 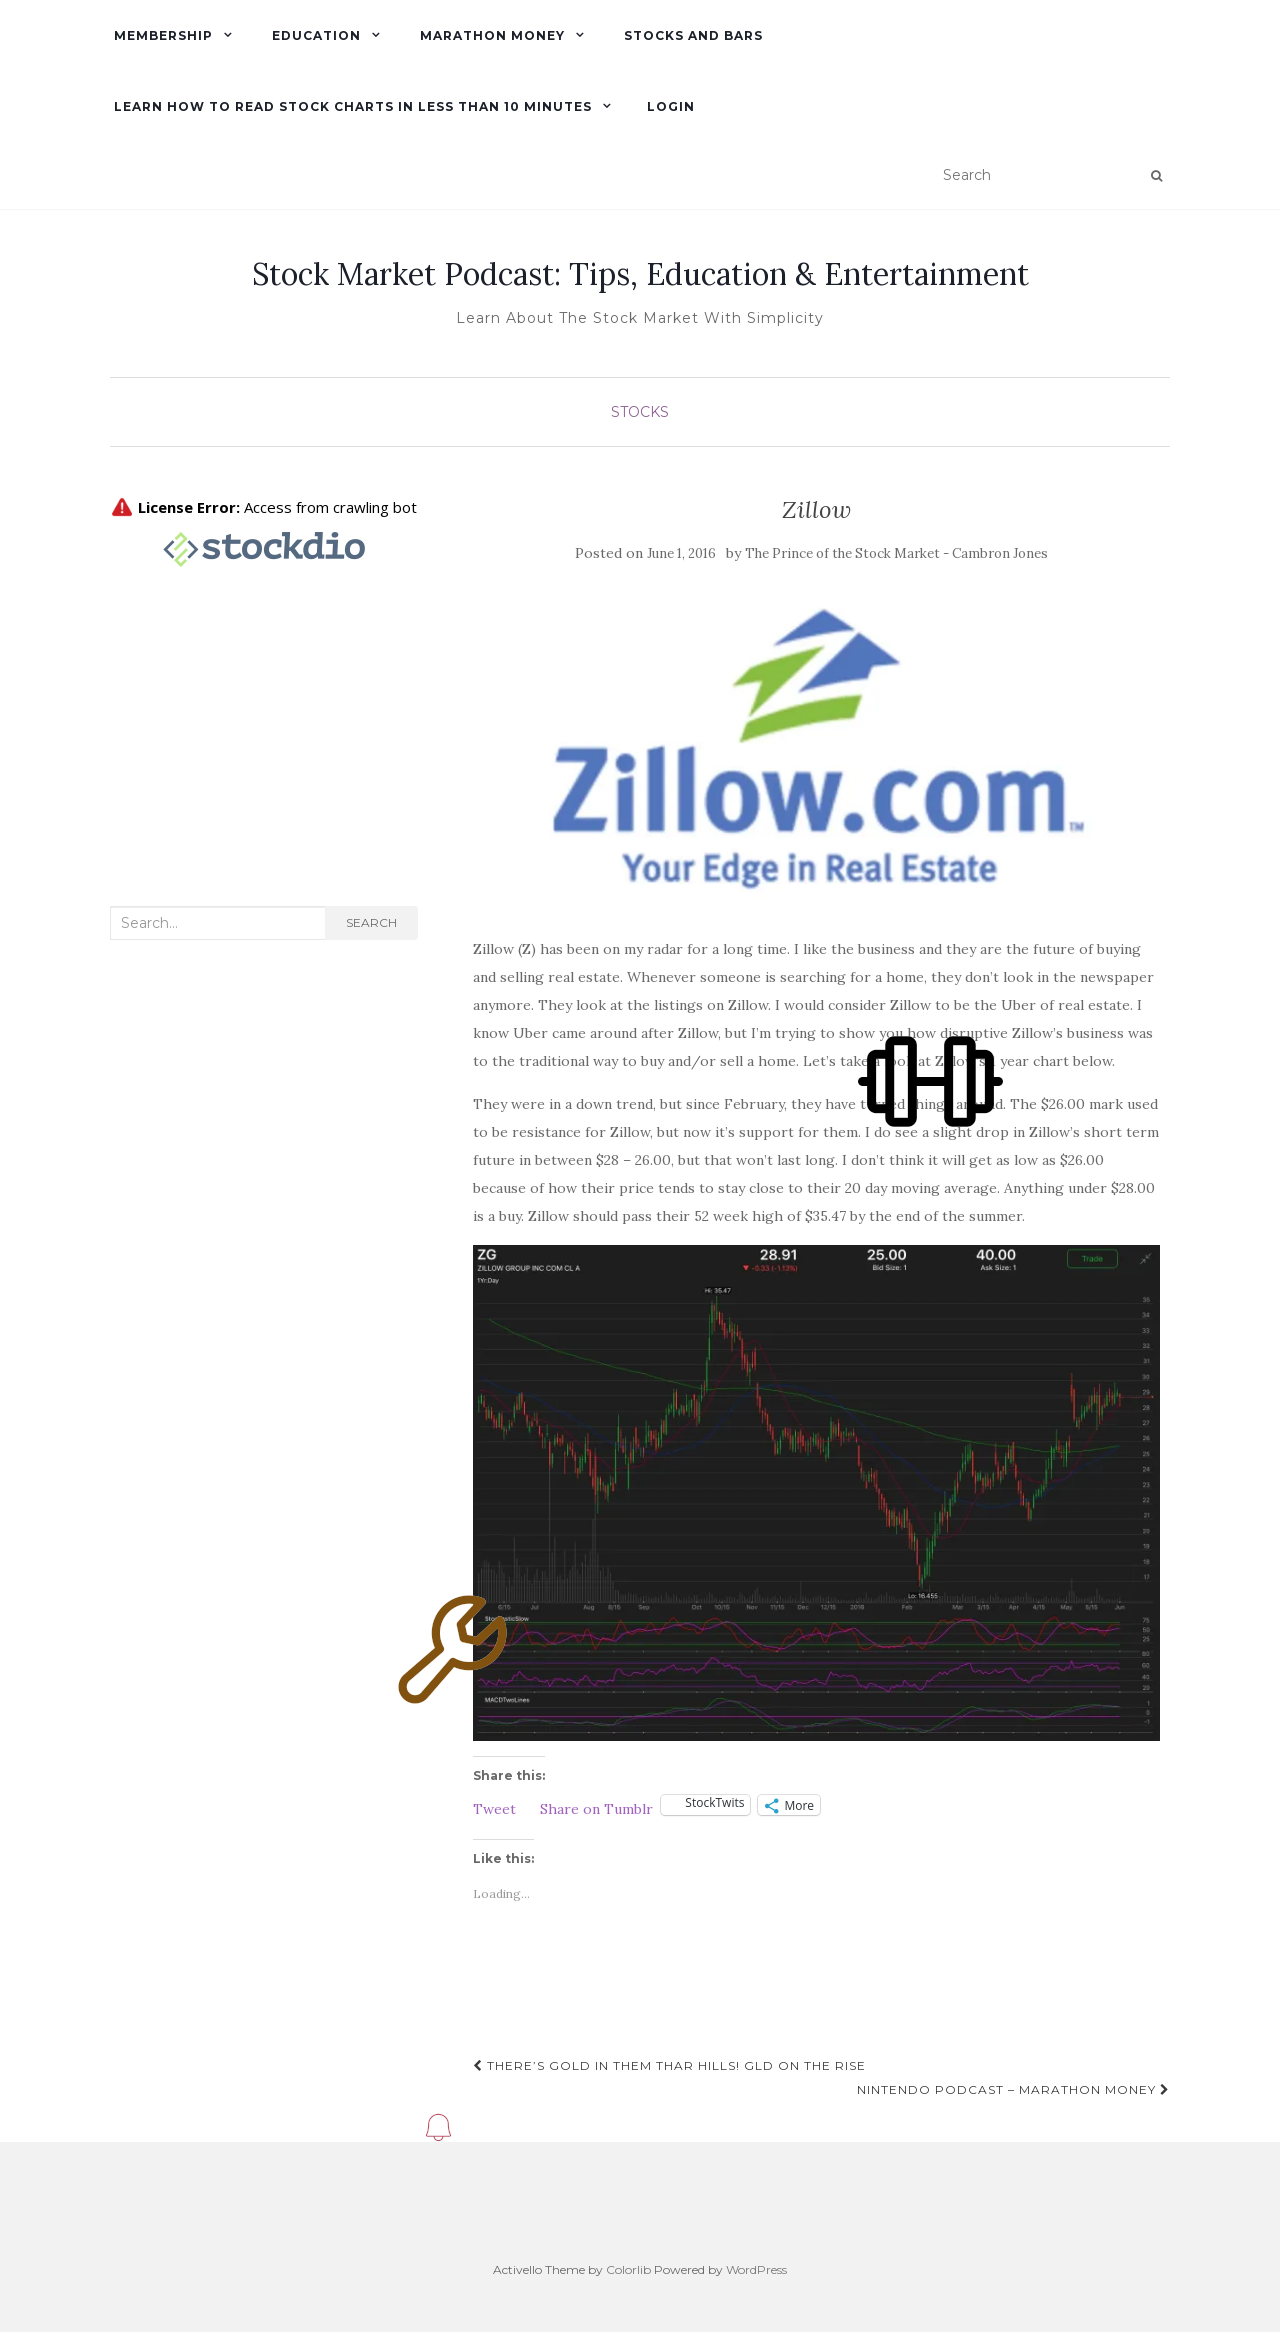 I want to click on access settings or configuration options, so click(x=452, y=1649).